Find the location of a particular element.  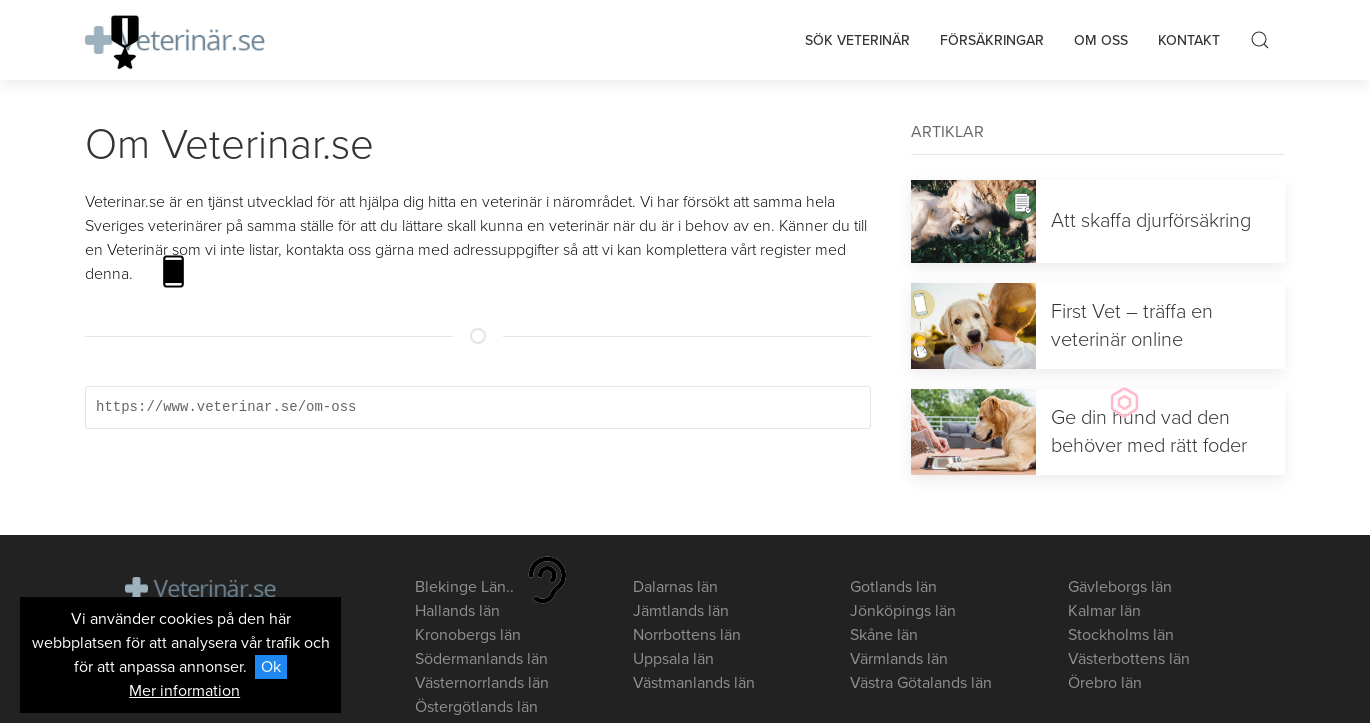

view mobile device settings is located at coordinates (173, 271).